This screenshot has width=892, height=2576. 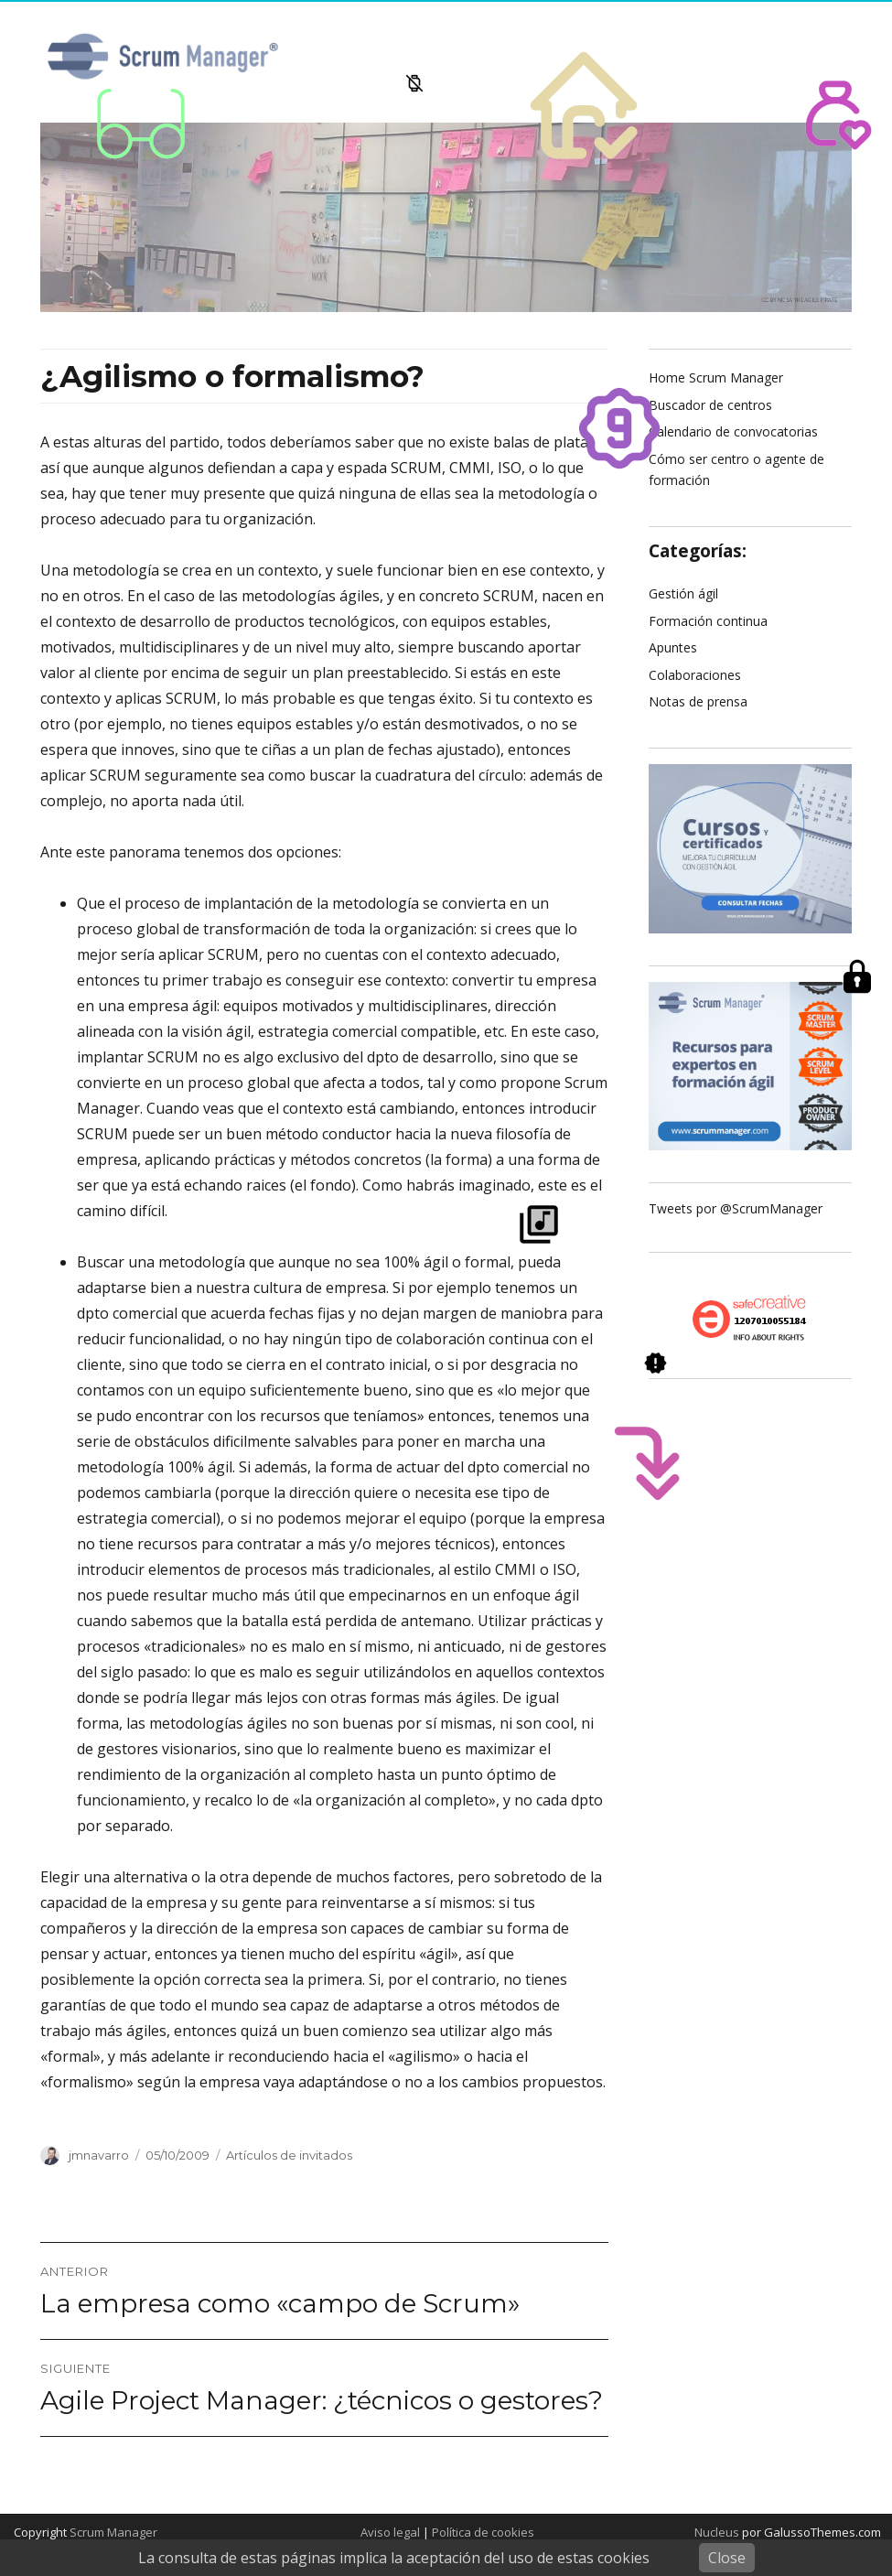 I want to click on access reading mode or reader view, so click(x=141, y=125).